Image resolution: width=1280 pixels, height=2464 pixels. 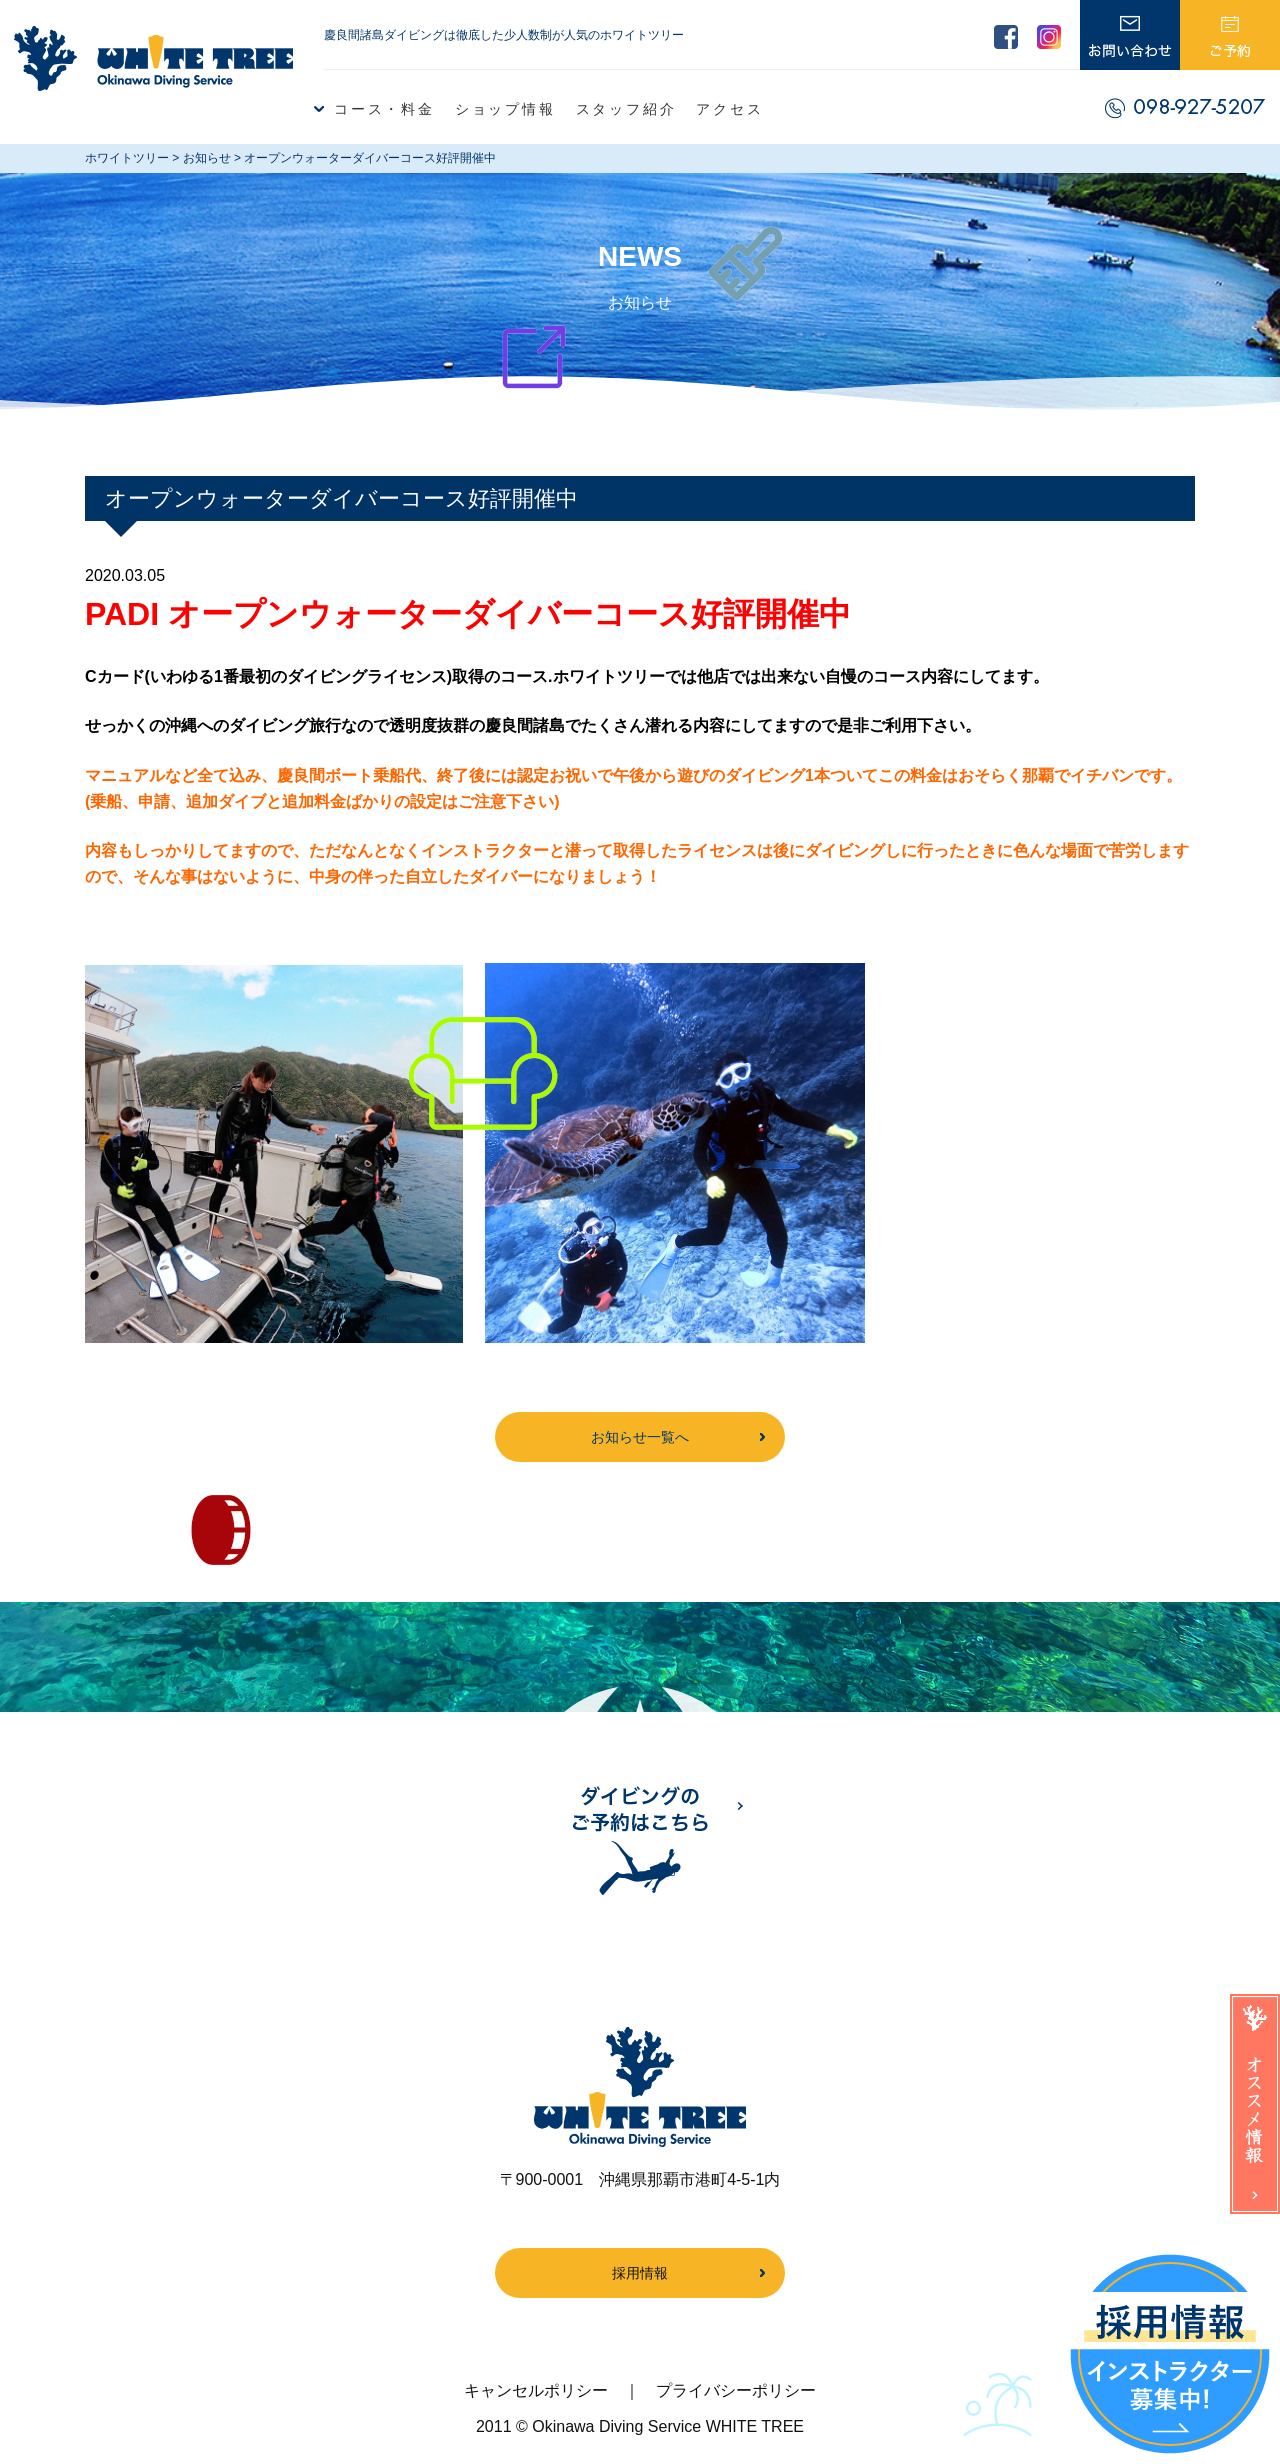 What do you see at coordinates (532, 358) in the screenshot?
I see `open link in a new tab or window` at bounding box center [532, 358].